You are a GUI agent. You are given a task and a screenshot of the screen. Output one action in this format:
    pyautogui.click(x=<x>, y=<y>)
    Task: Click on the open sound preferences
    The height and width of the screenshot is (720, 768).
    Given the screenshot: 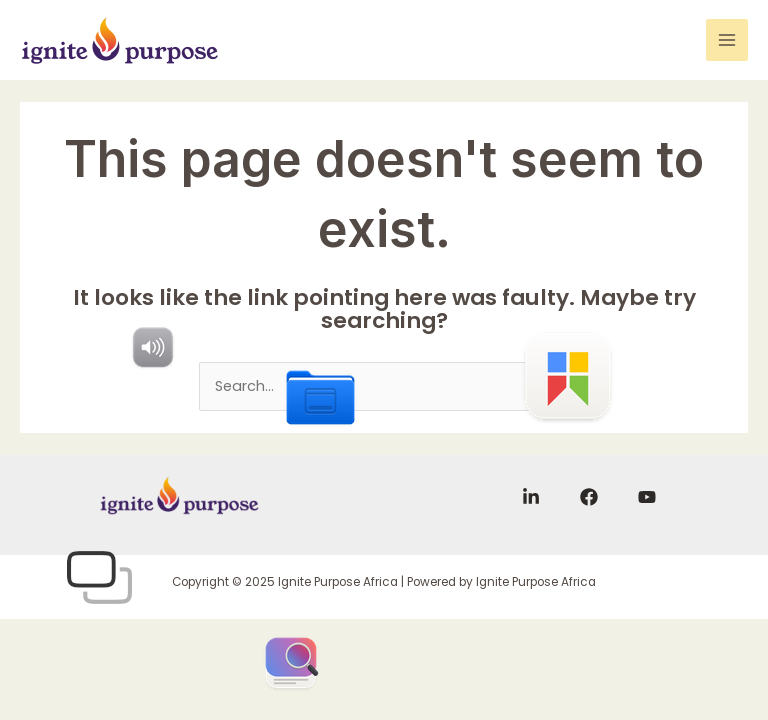 What is the action you would take?
    pyautogui.click(x=153, y=348)
    